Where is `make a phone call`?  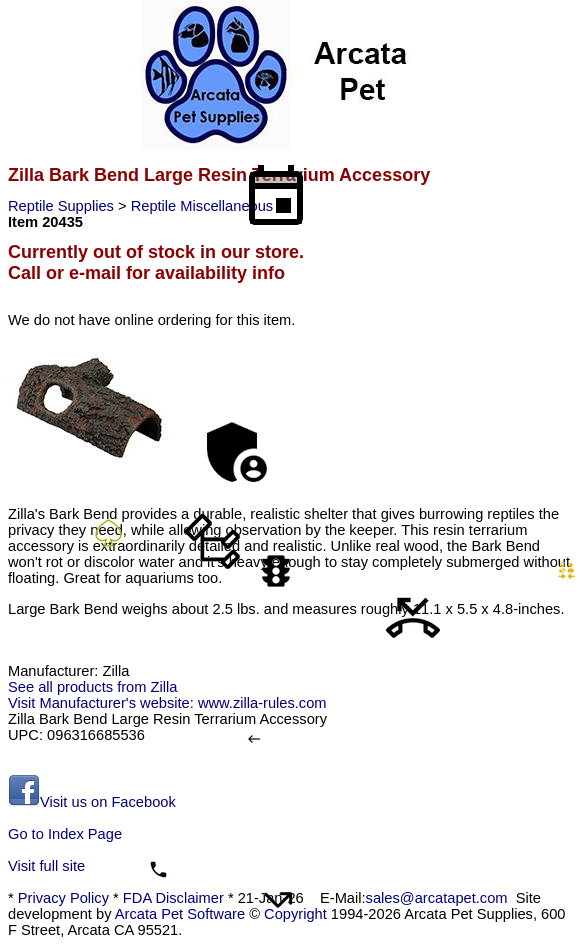 make a phone call is located at coordinates (158, 869).